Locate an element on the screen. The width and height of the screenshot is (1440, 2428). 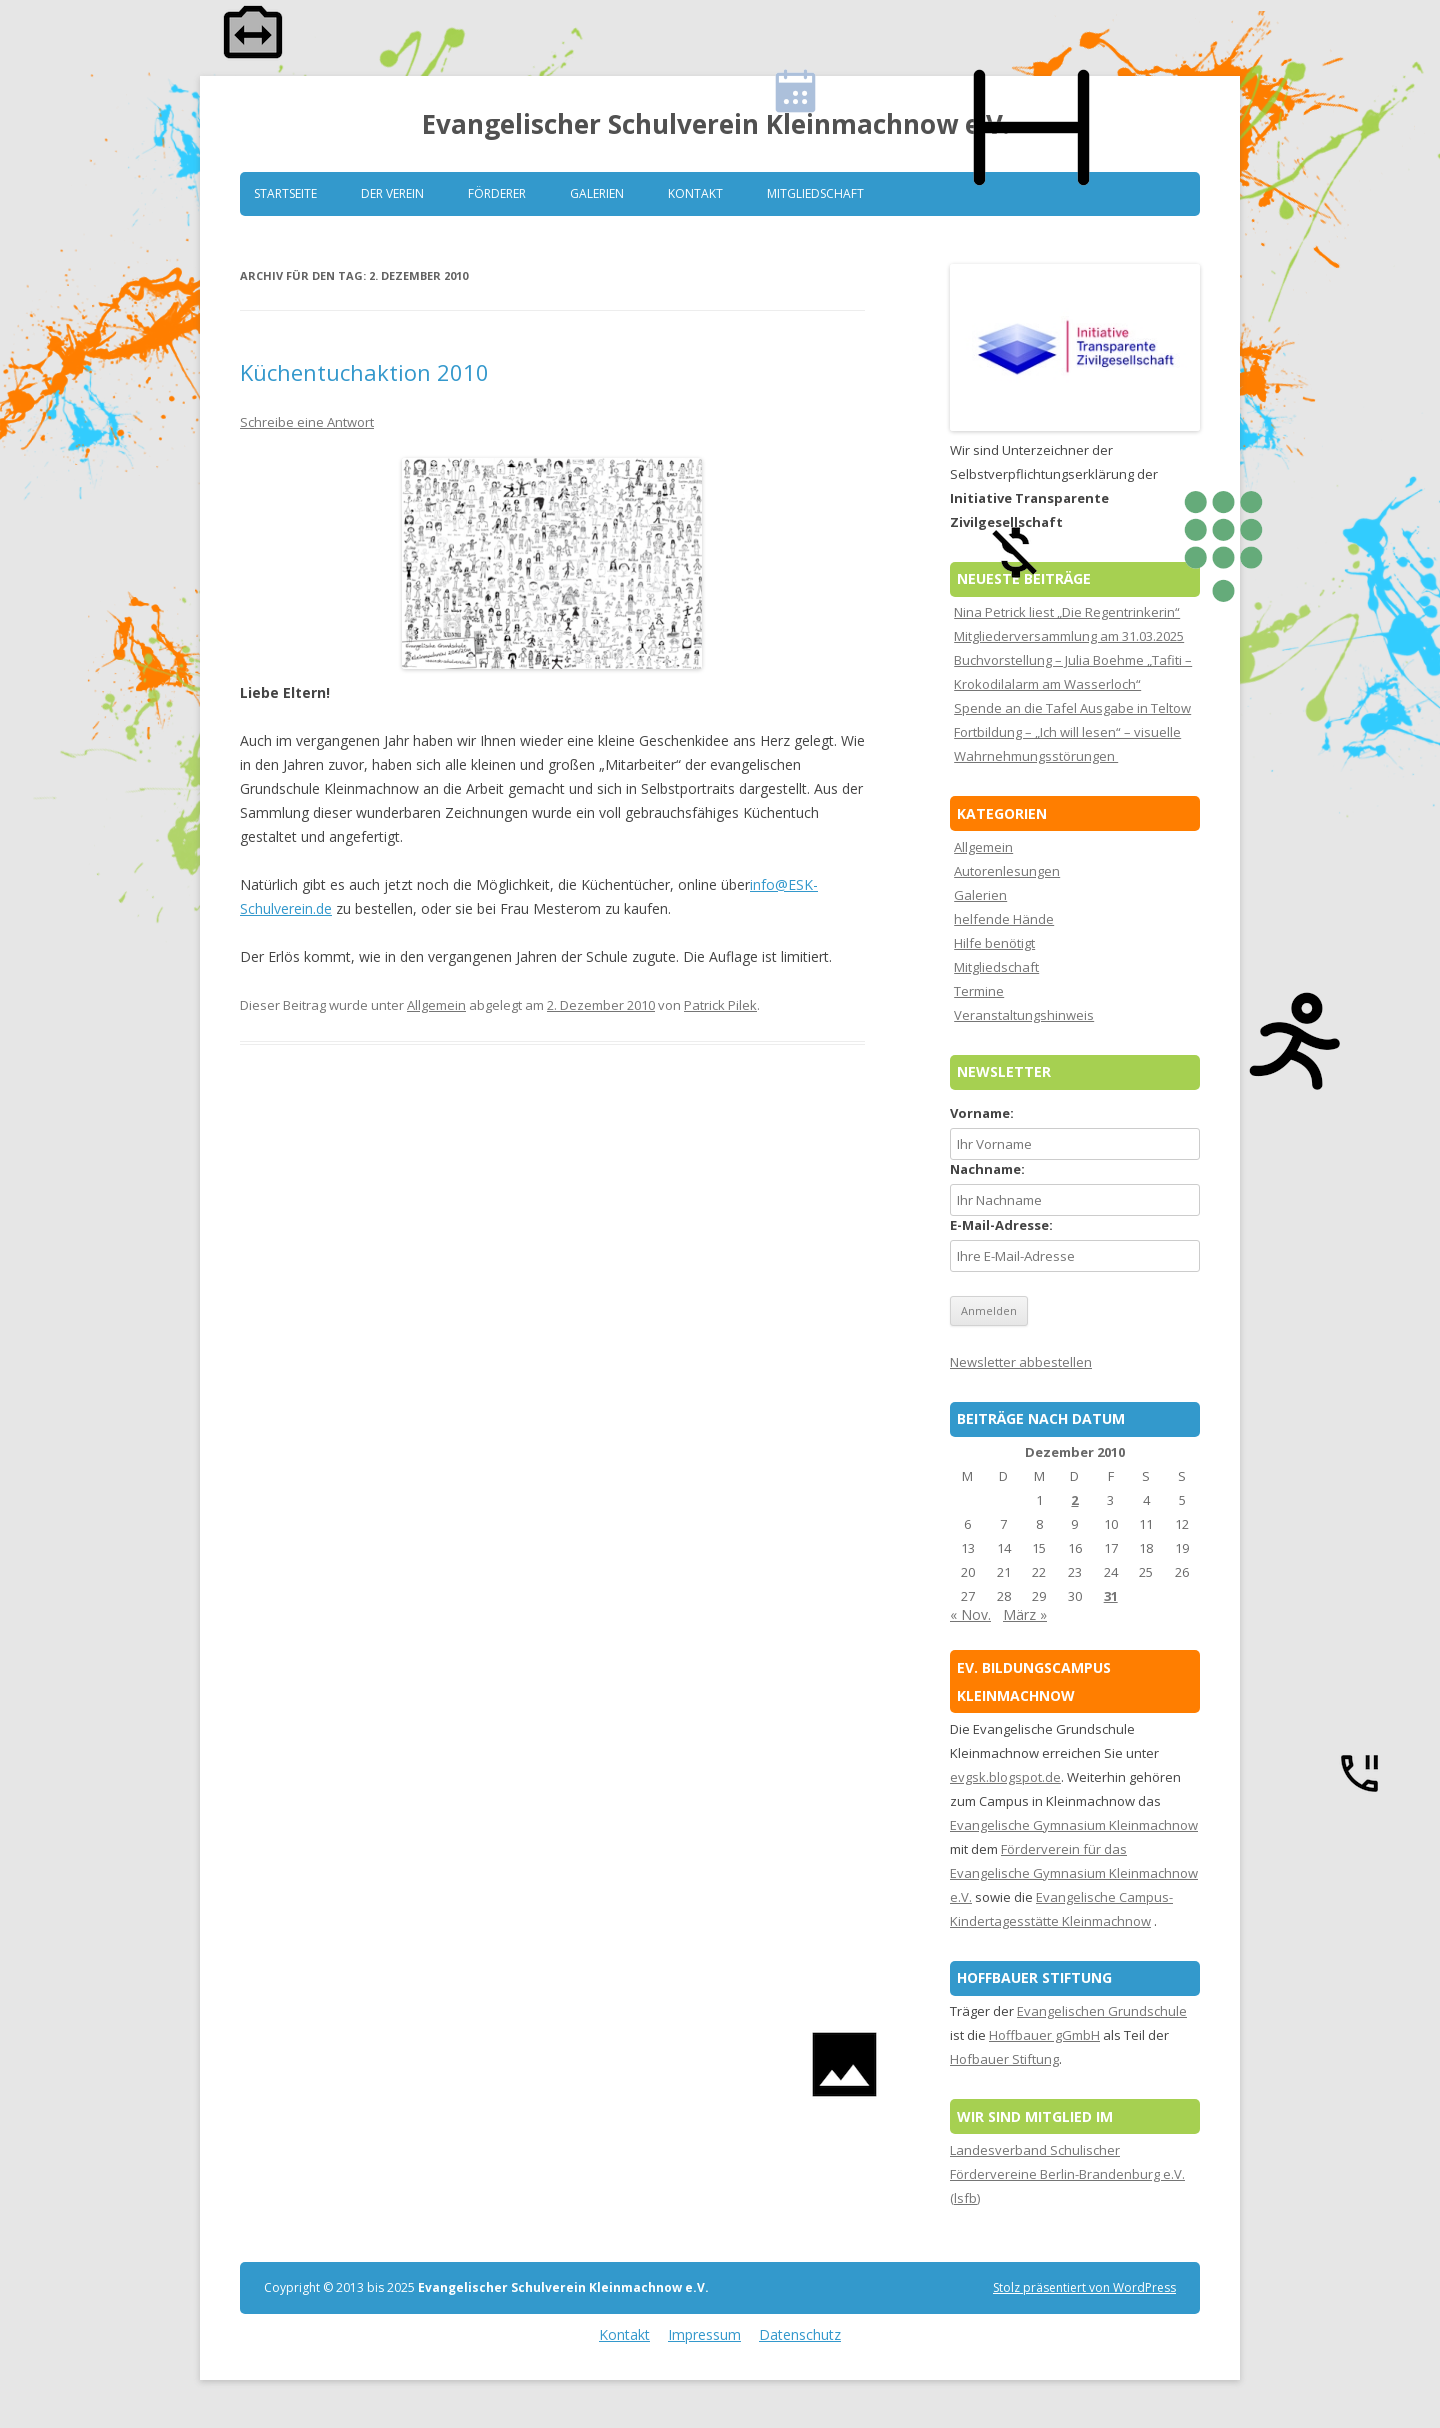
start a running or fitness activity is located at coordinates (1296, 1039).